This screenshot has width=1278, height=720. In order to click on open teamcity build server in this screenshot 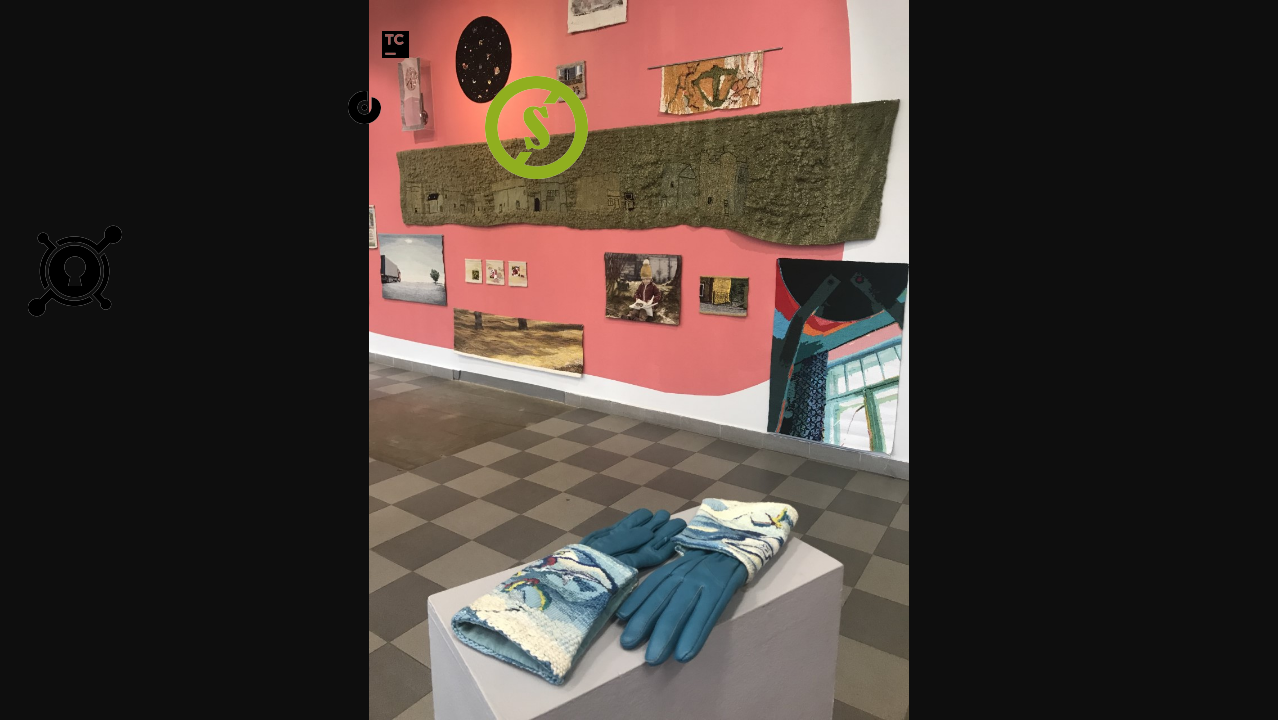, I will do `click(395, 44)`.